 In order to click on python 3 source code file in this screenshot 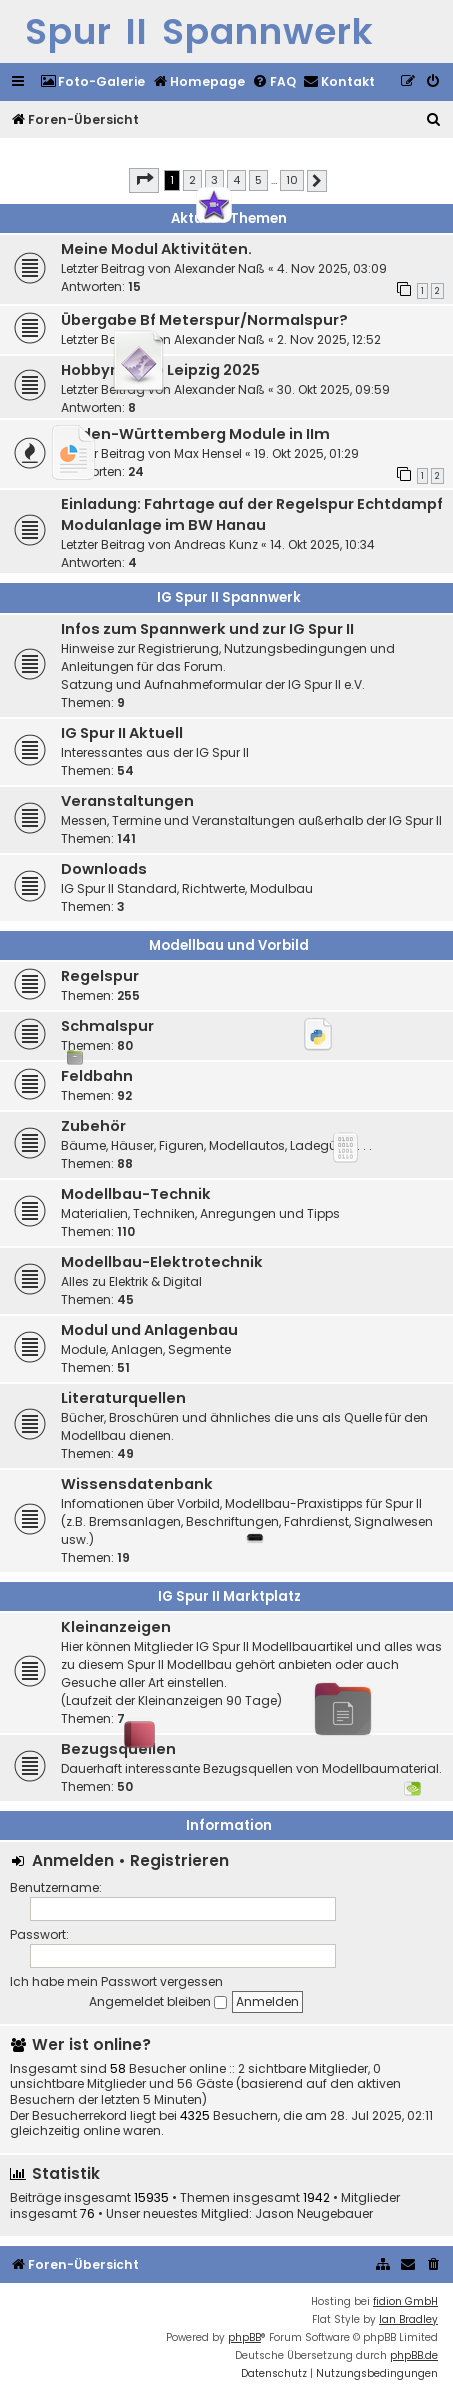, I will do `click(318, 1034)`.